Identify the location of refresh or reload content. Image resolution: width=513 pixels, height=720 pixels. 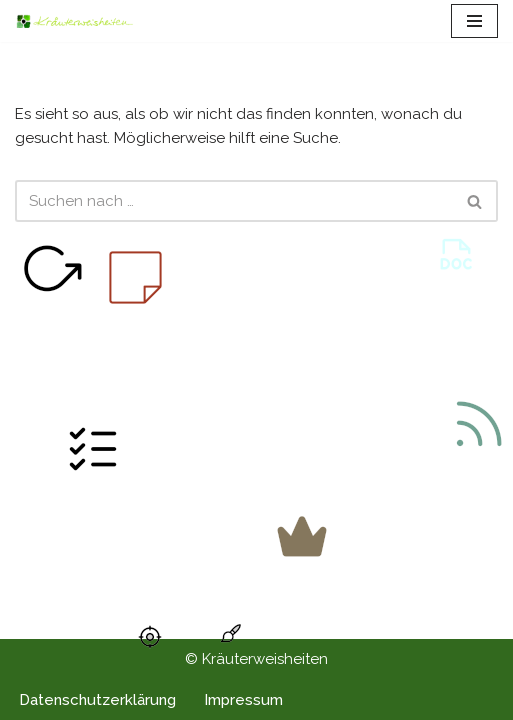
(53, 268).